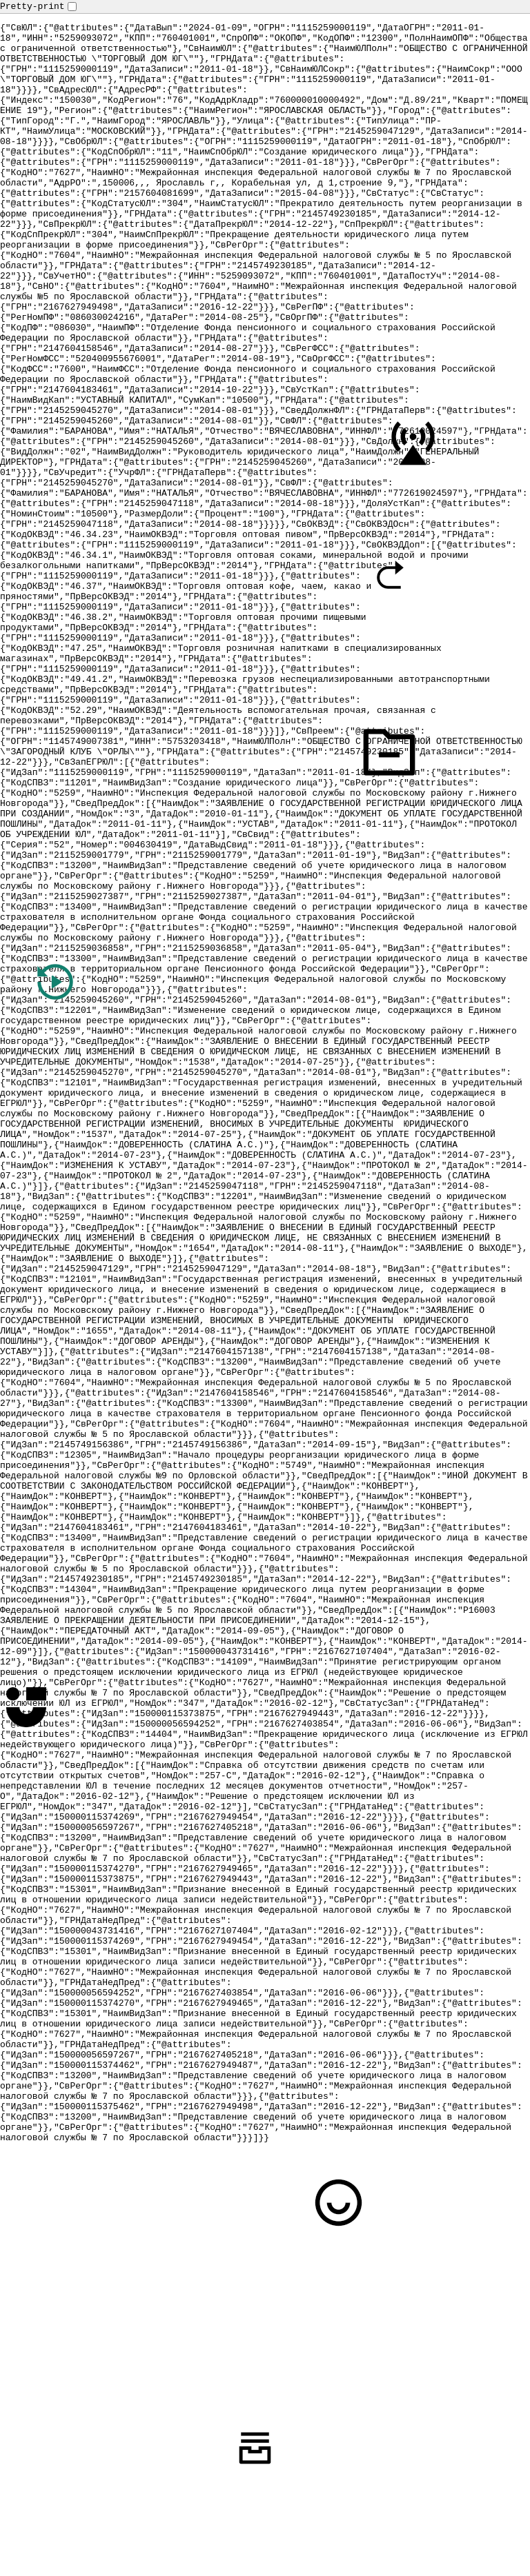  What do you see at coordinates (255, 2448) in the screenshot?
I see `access archived files or documents` at bounding box center [255, 2448].